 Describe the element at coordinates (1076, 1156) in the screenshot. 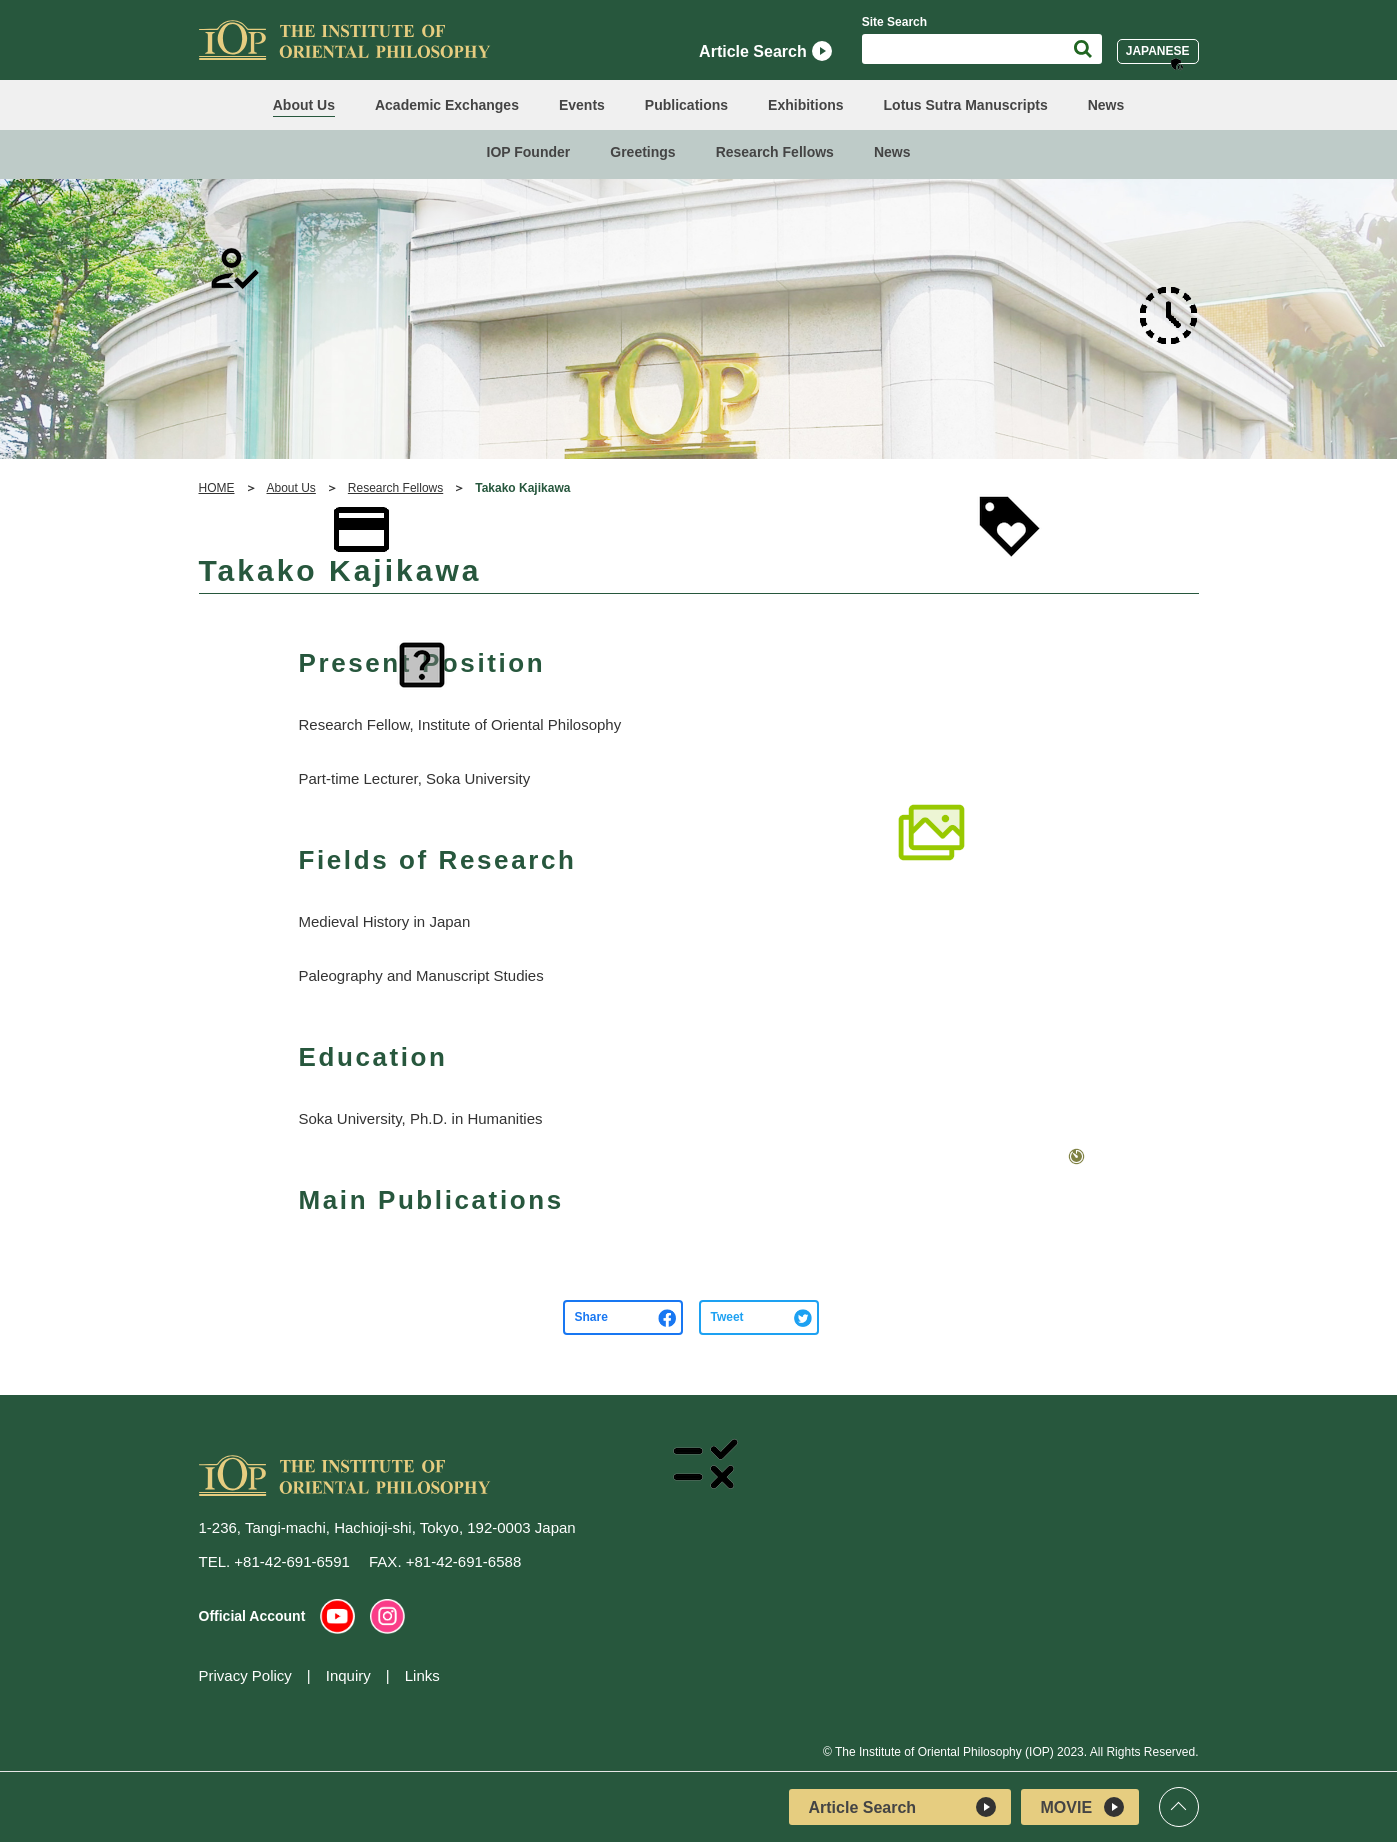

I see `set or start a timer` at that location.